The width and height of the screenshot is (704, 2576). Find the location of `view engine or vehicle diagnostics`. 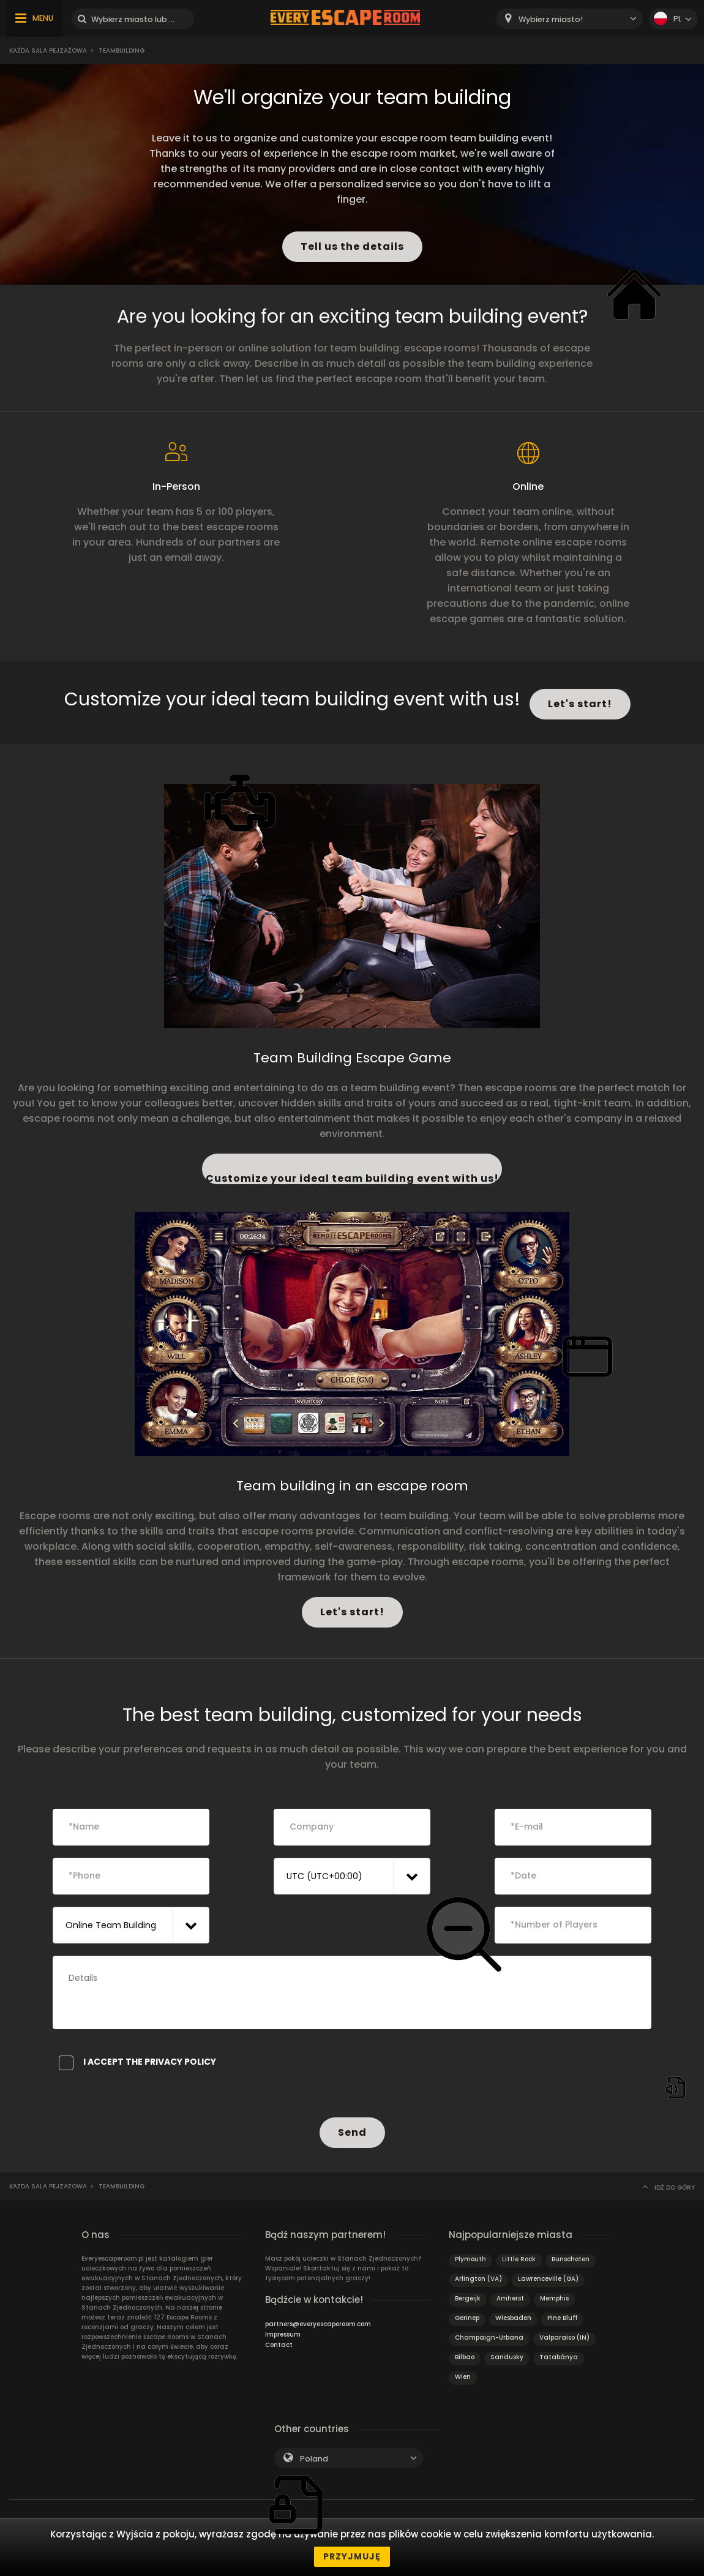

view engine or vehicle diagnostics is located at coordinates (239, 803).